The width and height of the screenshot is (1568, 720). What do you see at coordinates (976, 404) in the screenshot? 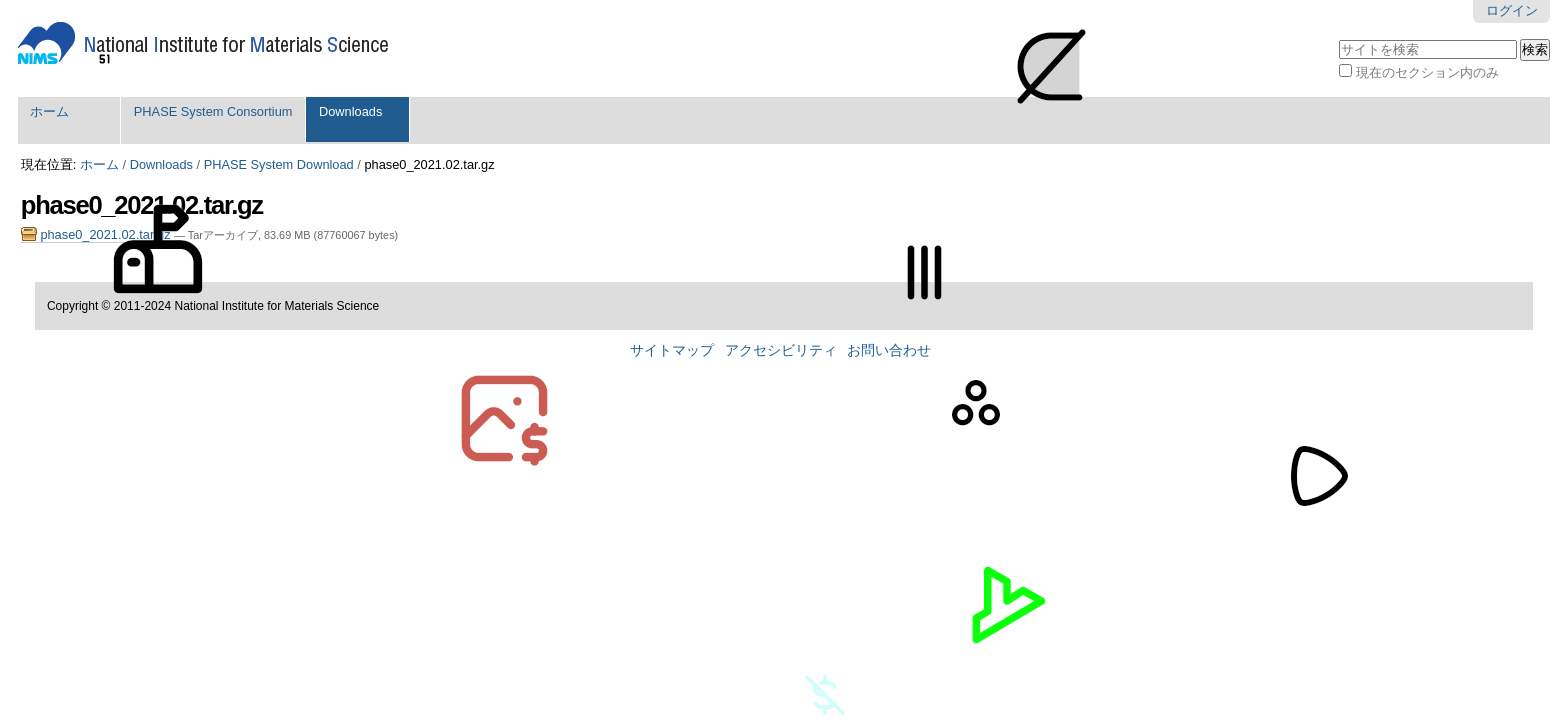
I see `open asana project management app` at bounding box center [976, 404].